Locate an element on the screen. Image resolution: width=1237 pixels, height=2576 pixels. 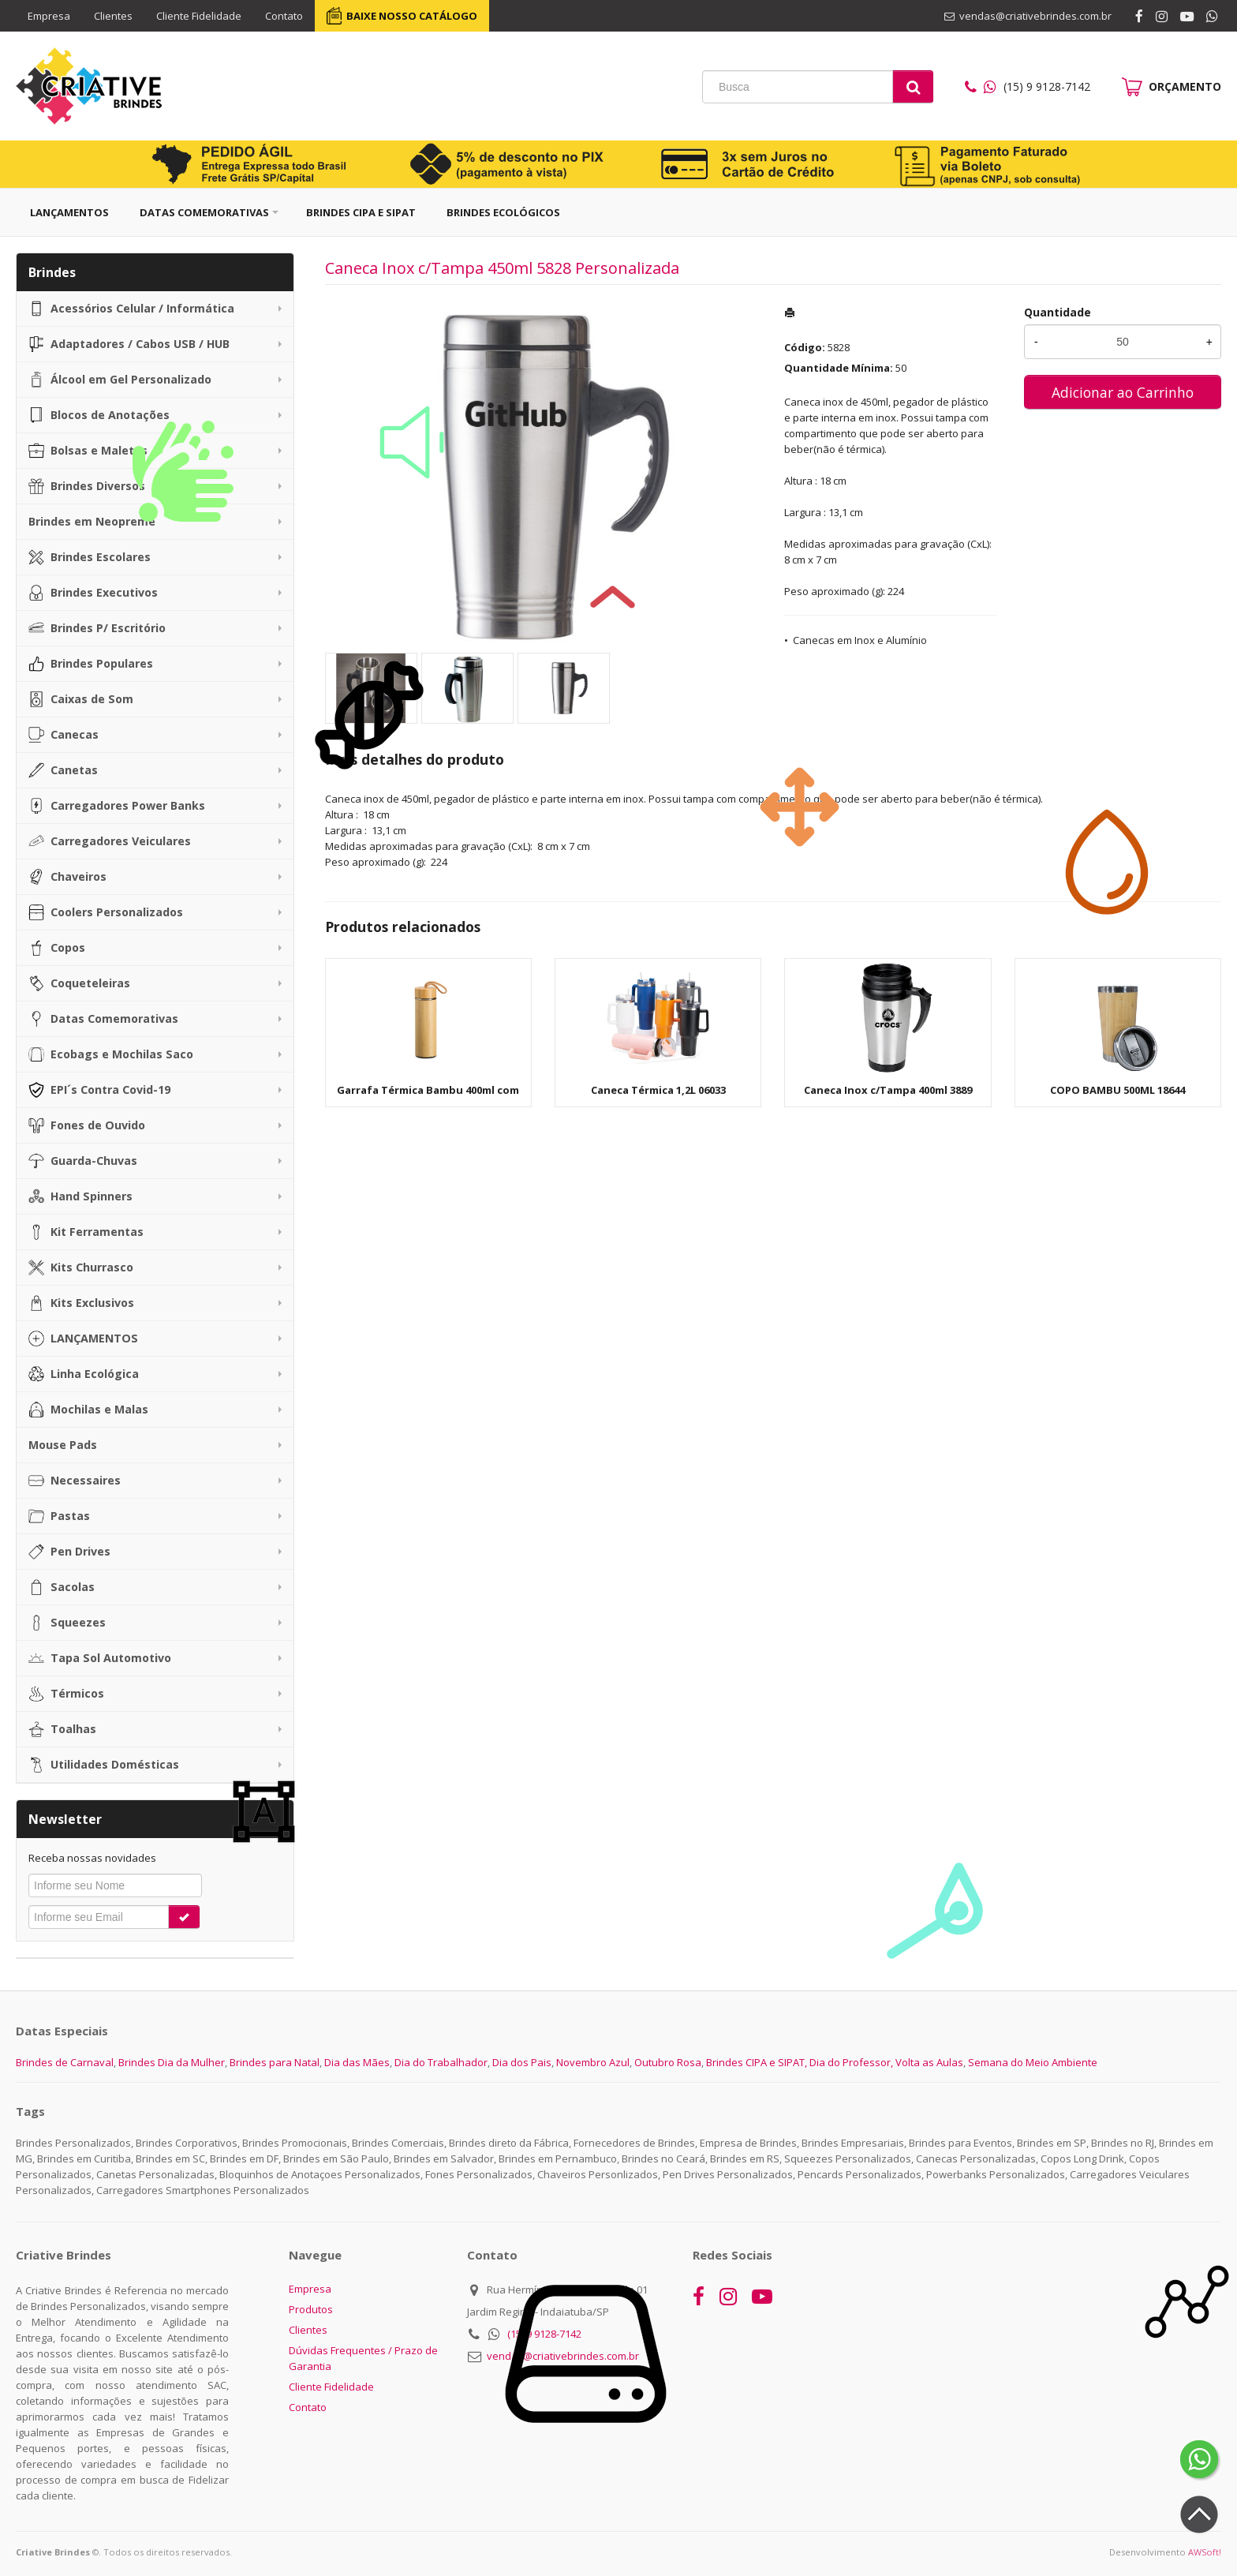
ignite or start a fire feature is located at coordinates (935, 1911).